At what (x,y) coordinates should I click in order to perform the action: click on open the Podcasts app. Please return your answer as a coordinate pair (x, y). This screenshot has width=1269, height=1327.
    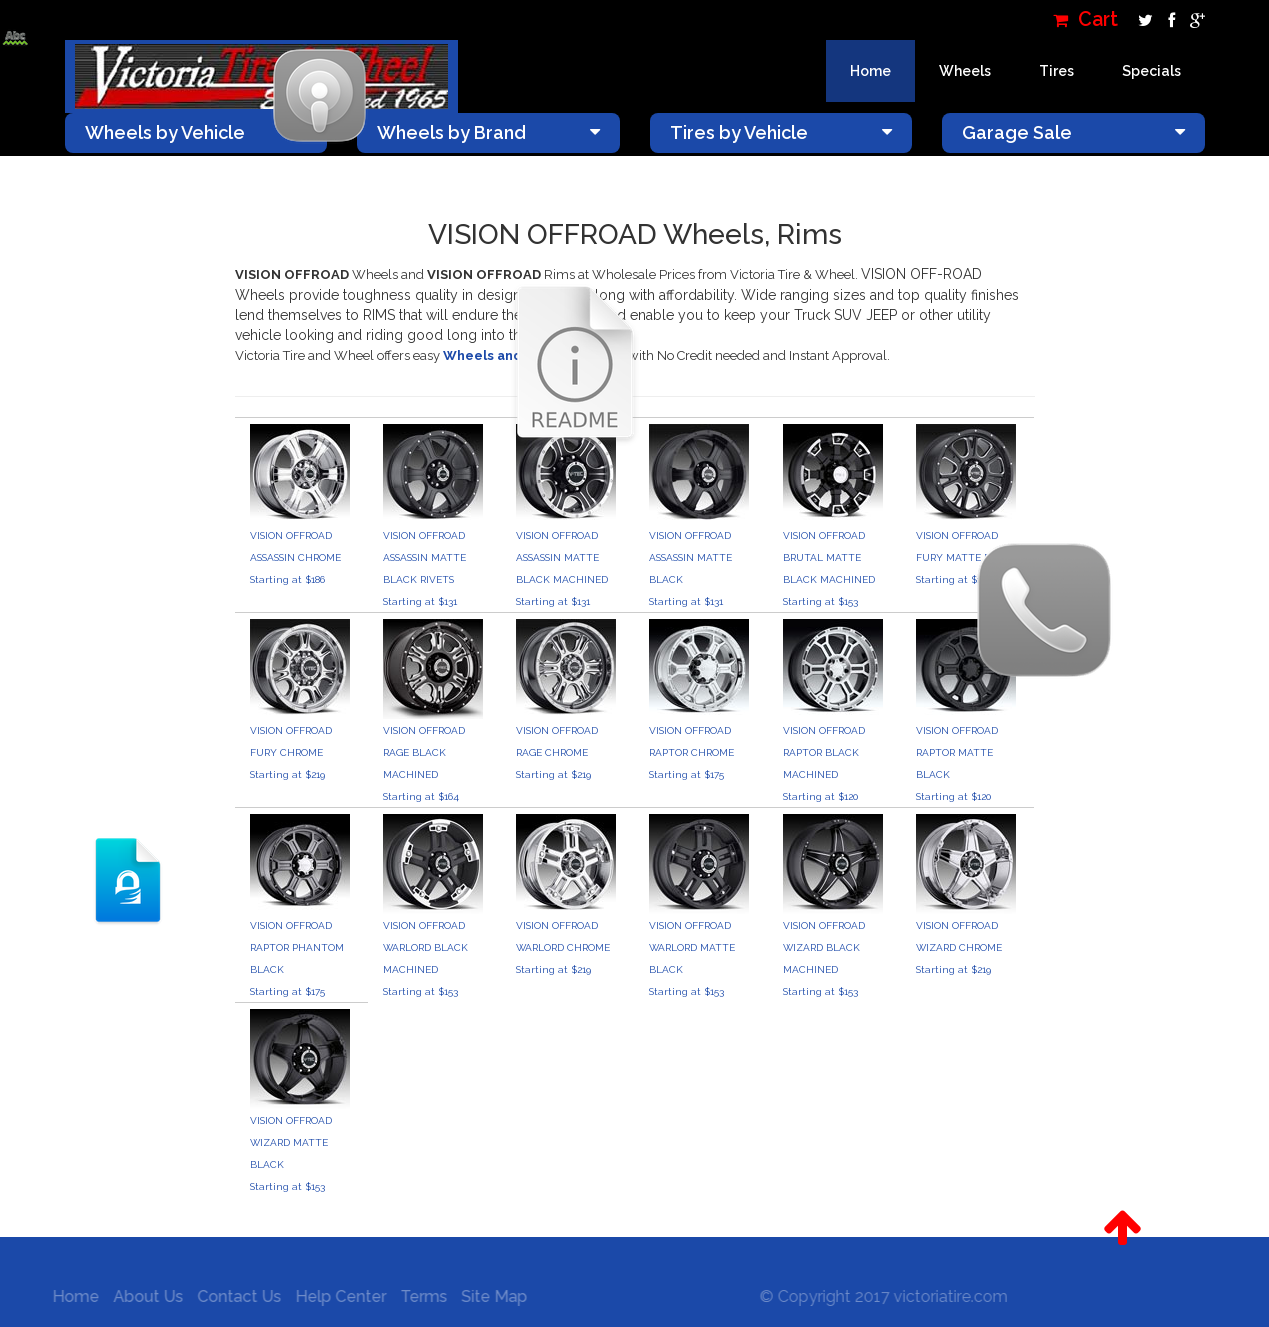
    Looking at the image, I should click on (319, 95).